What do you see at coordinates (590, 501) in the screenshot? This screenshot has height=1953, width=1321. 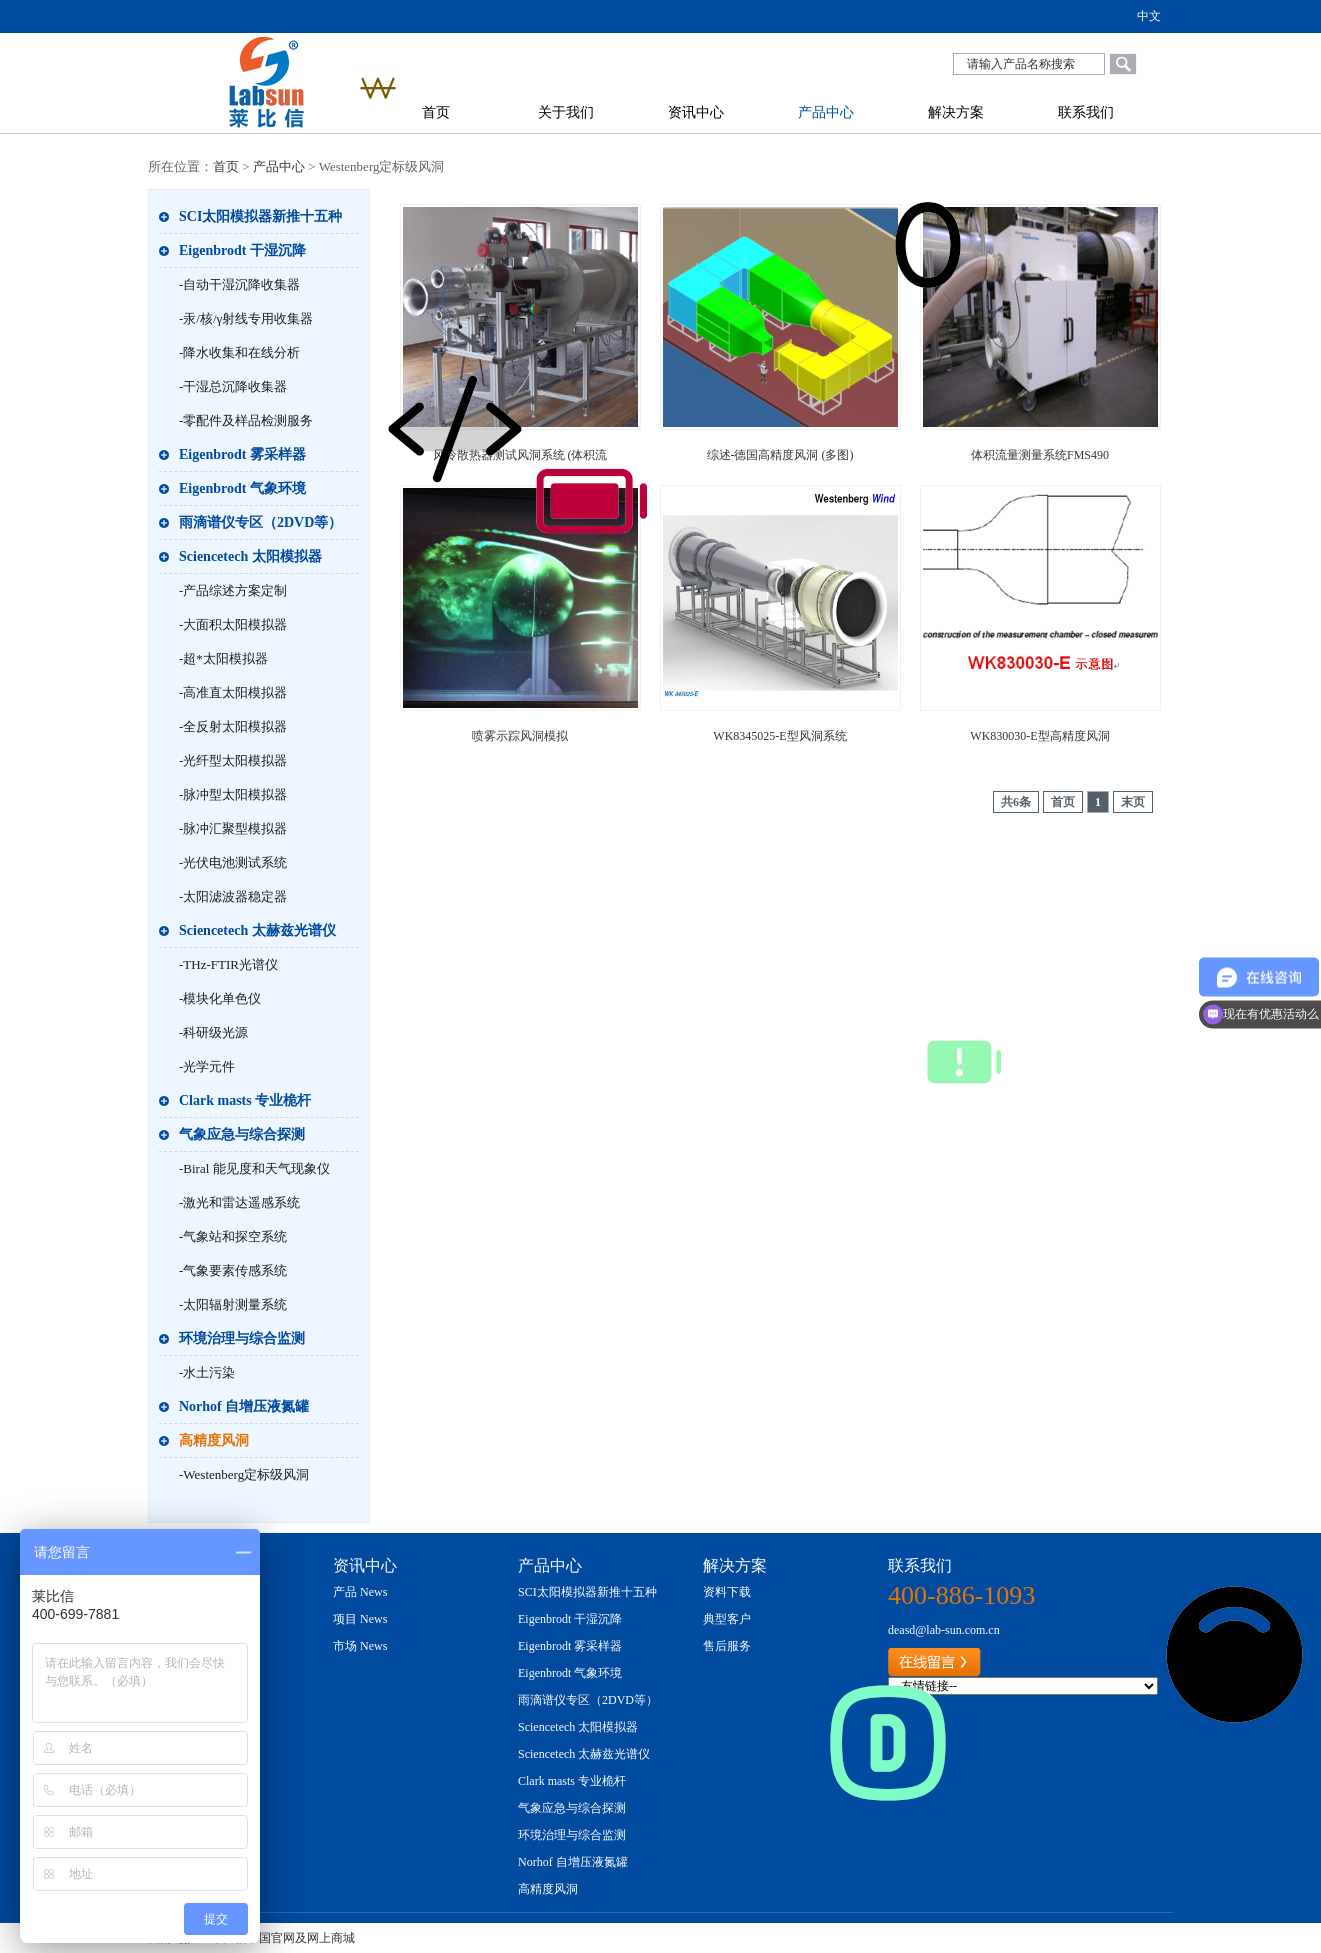 I see `indicates battery is fully charged` at bounding box center [590, 501].